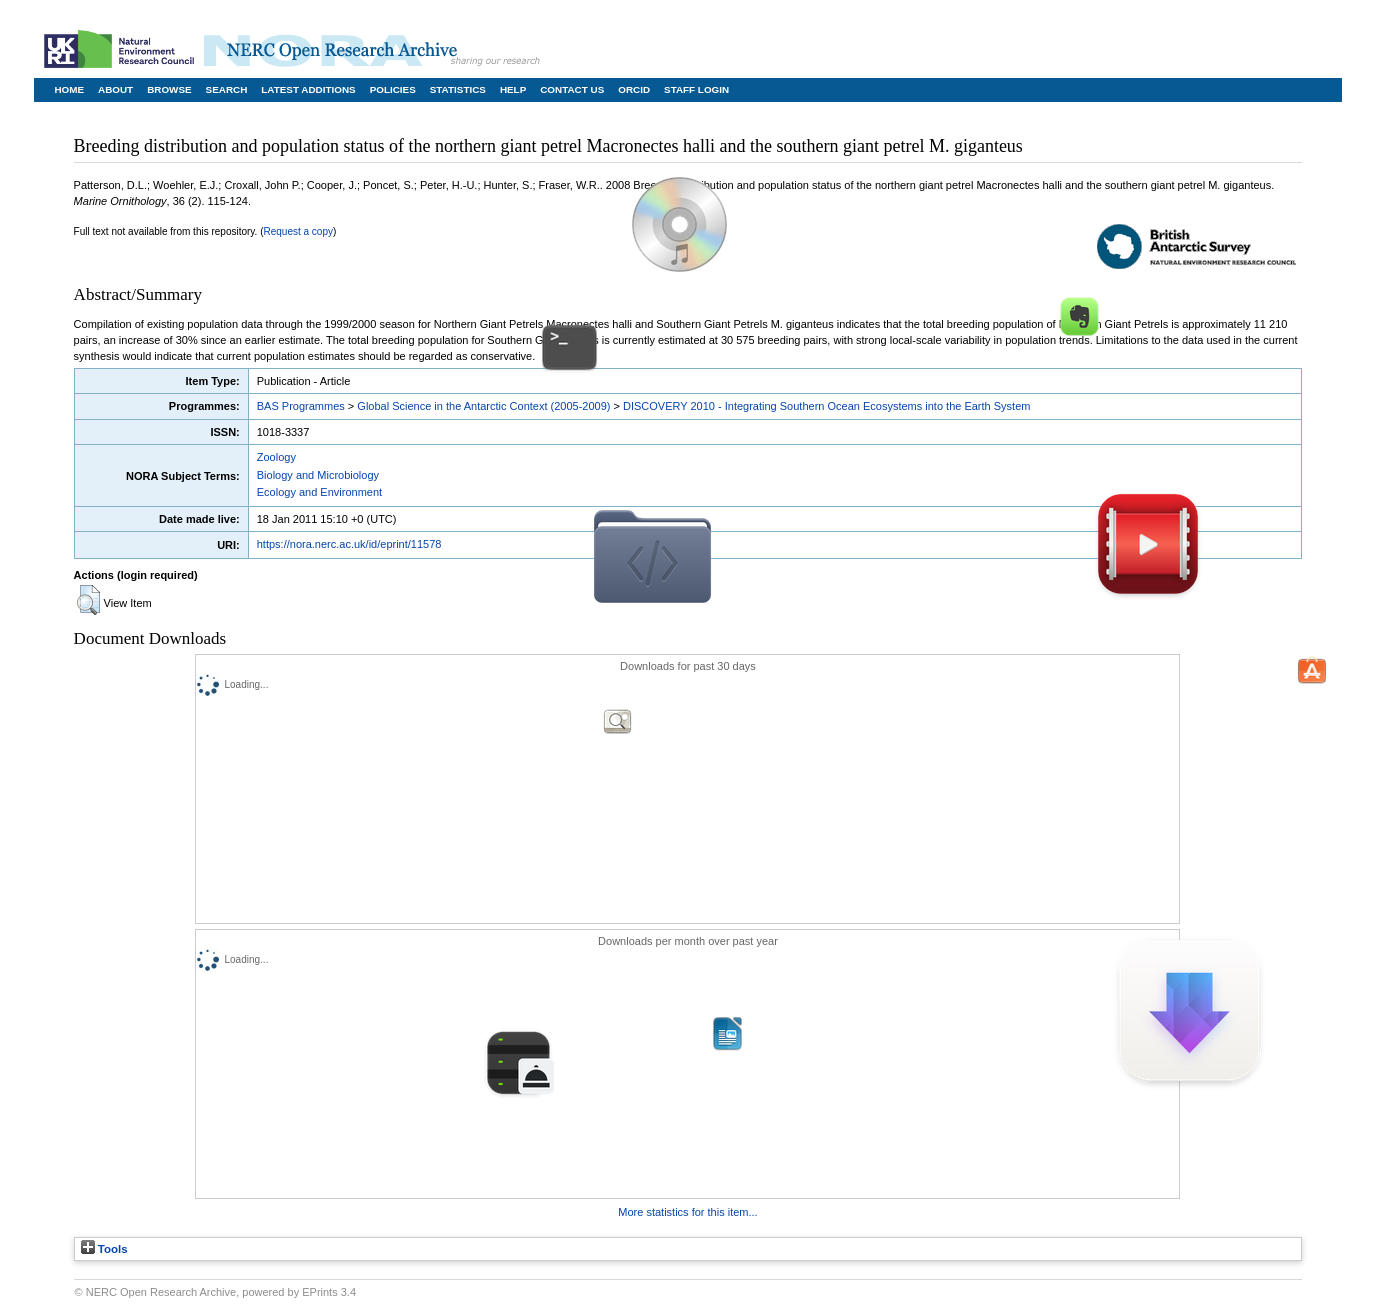  What do you see at coordinates (569, 347) in the screenshot?
I see `open the terminal or command line` at bounding box center [569, 347].